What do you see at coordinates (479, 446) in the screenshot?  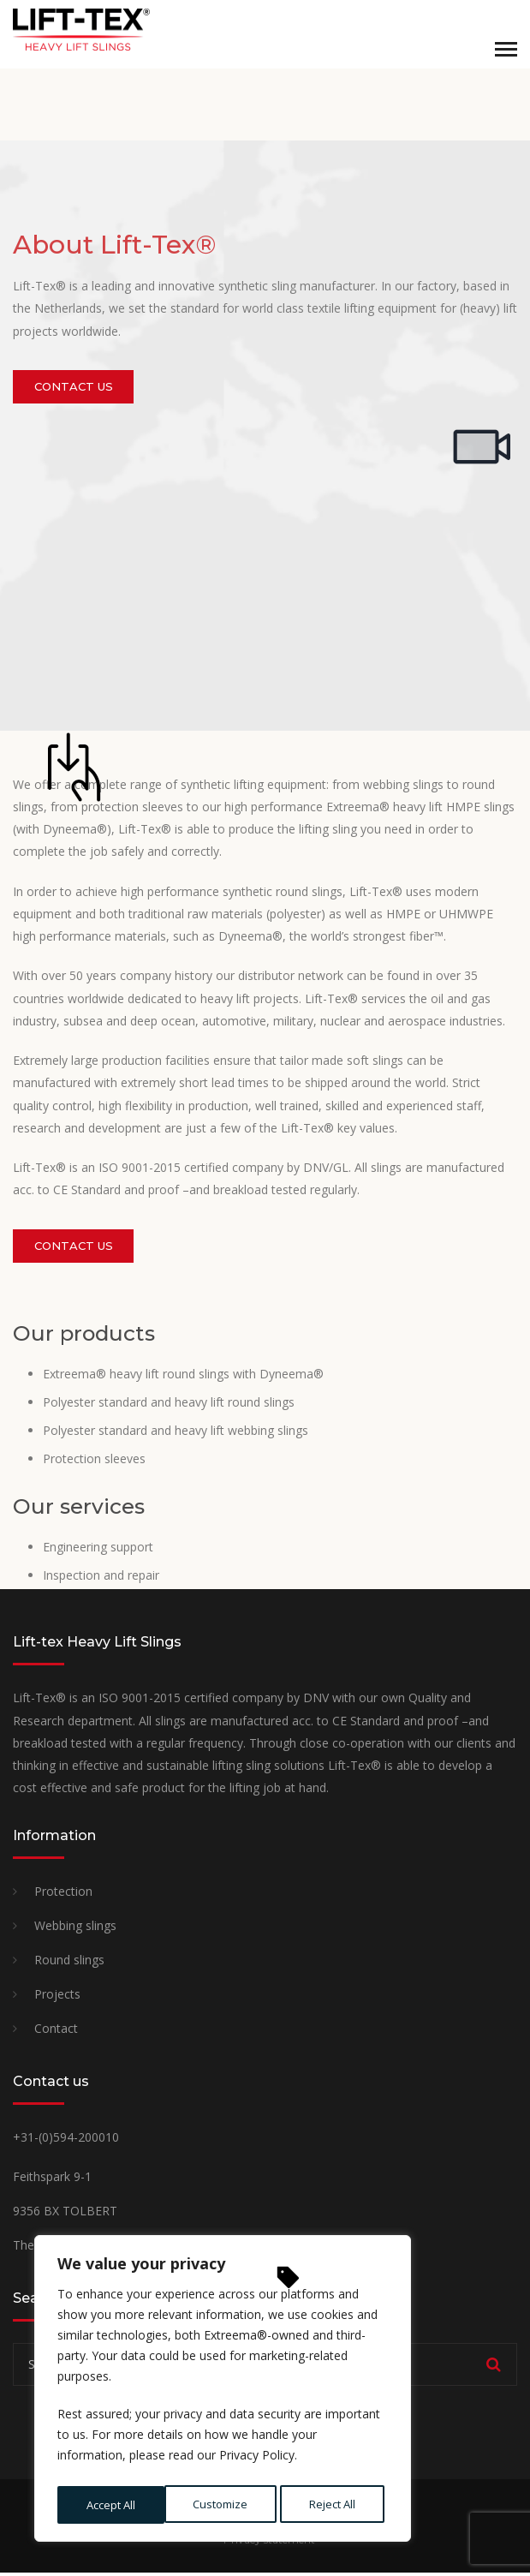 I see `start a video call` at bounding box center [479, 446].